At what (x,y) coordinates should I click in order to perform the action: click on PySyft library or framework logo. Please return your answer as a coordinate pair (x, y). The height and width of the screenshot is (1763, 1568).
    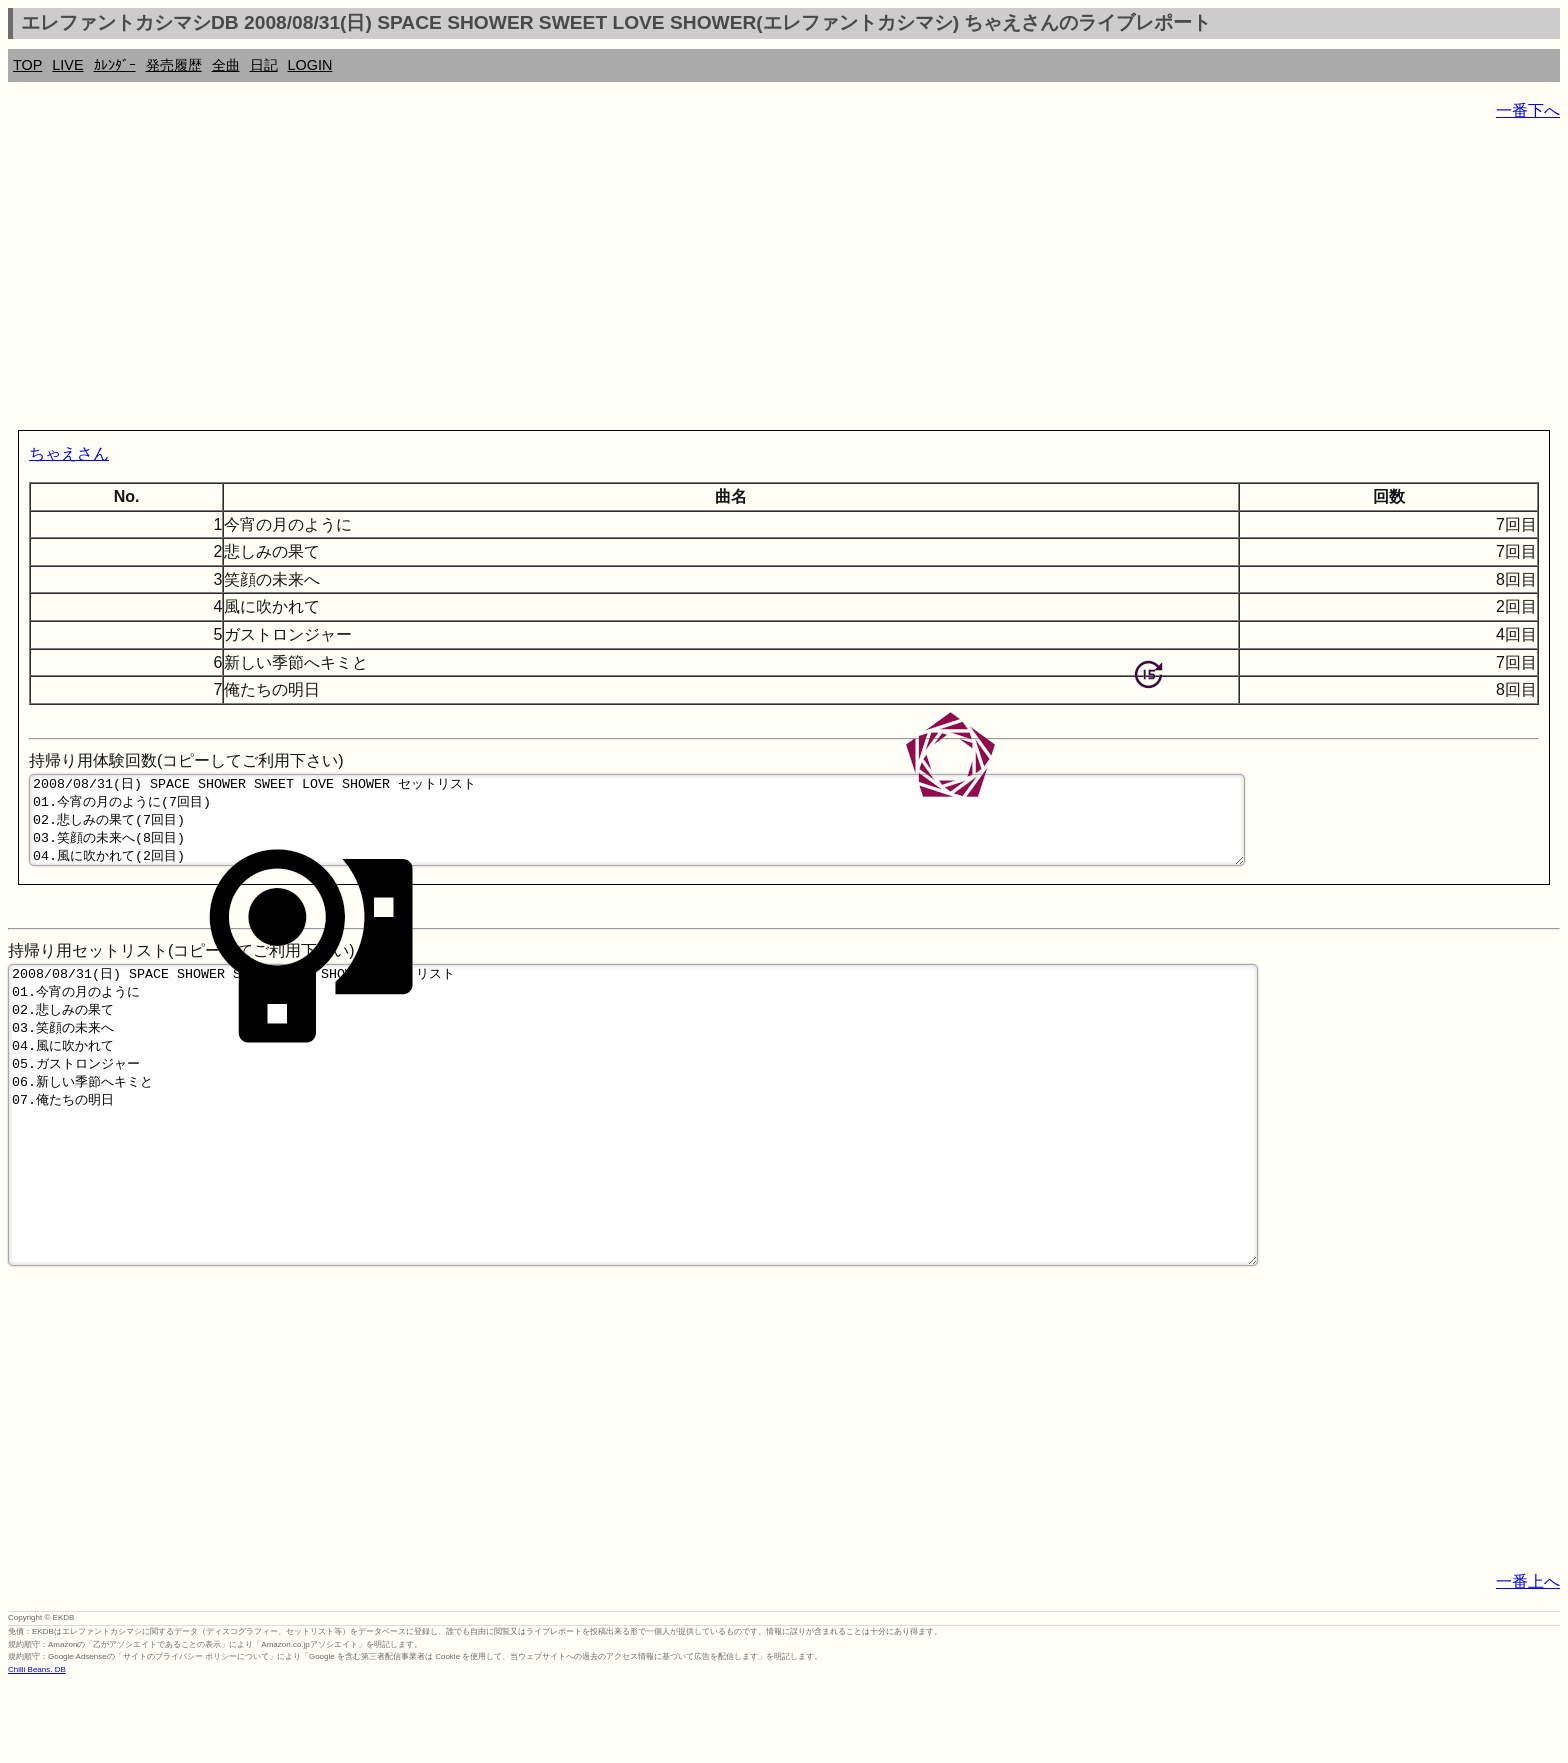
    Looking at the image, I should click on (950, 754).